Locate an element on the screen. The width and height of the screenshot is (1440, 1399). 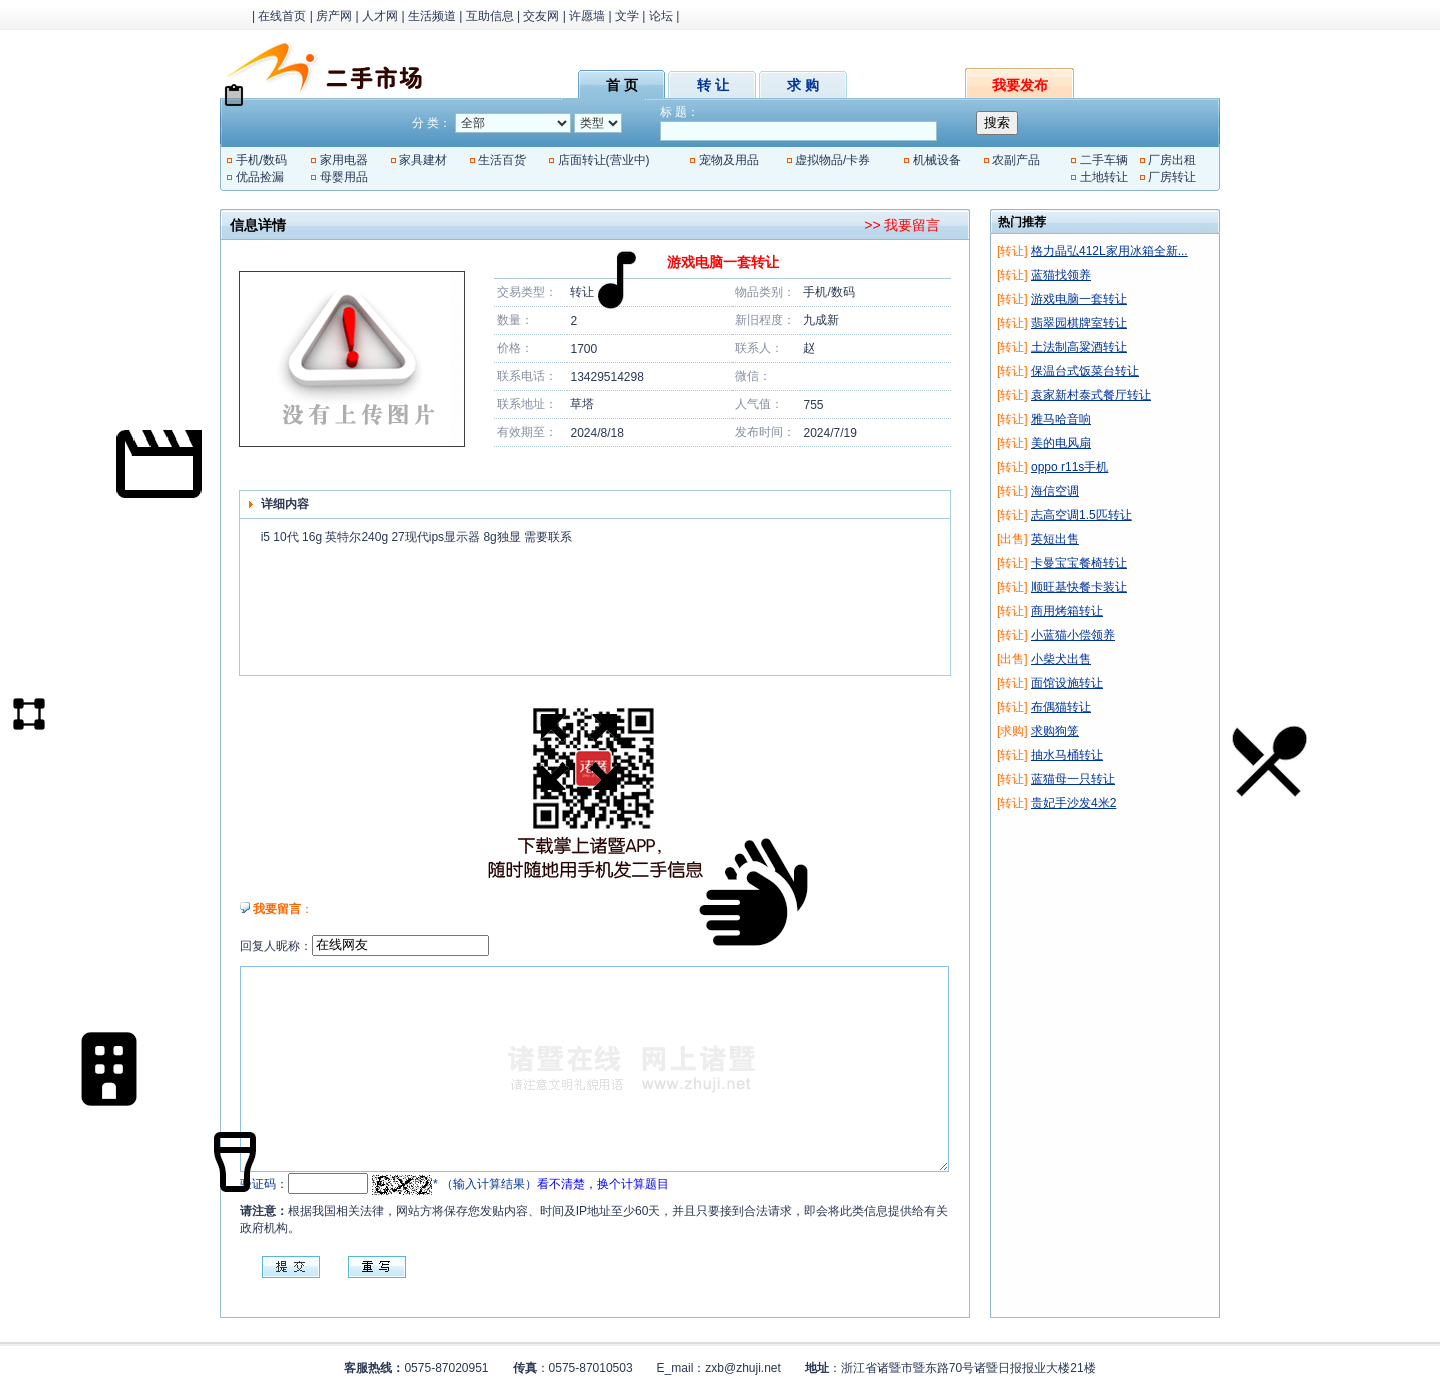
select or resize an object is located at coordinates (29, 714).